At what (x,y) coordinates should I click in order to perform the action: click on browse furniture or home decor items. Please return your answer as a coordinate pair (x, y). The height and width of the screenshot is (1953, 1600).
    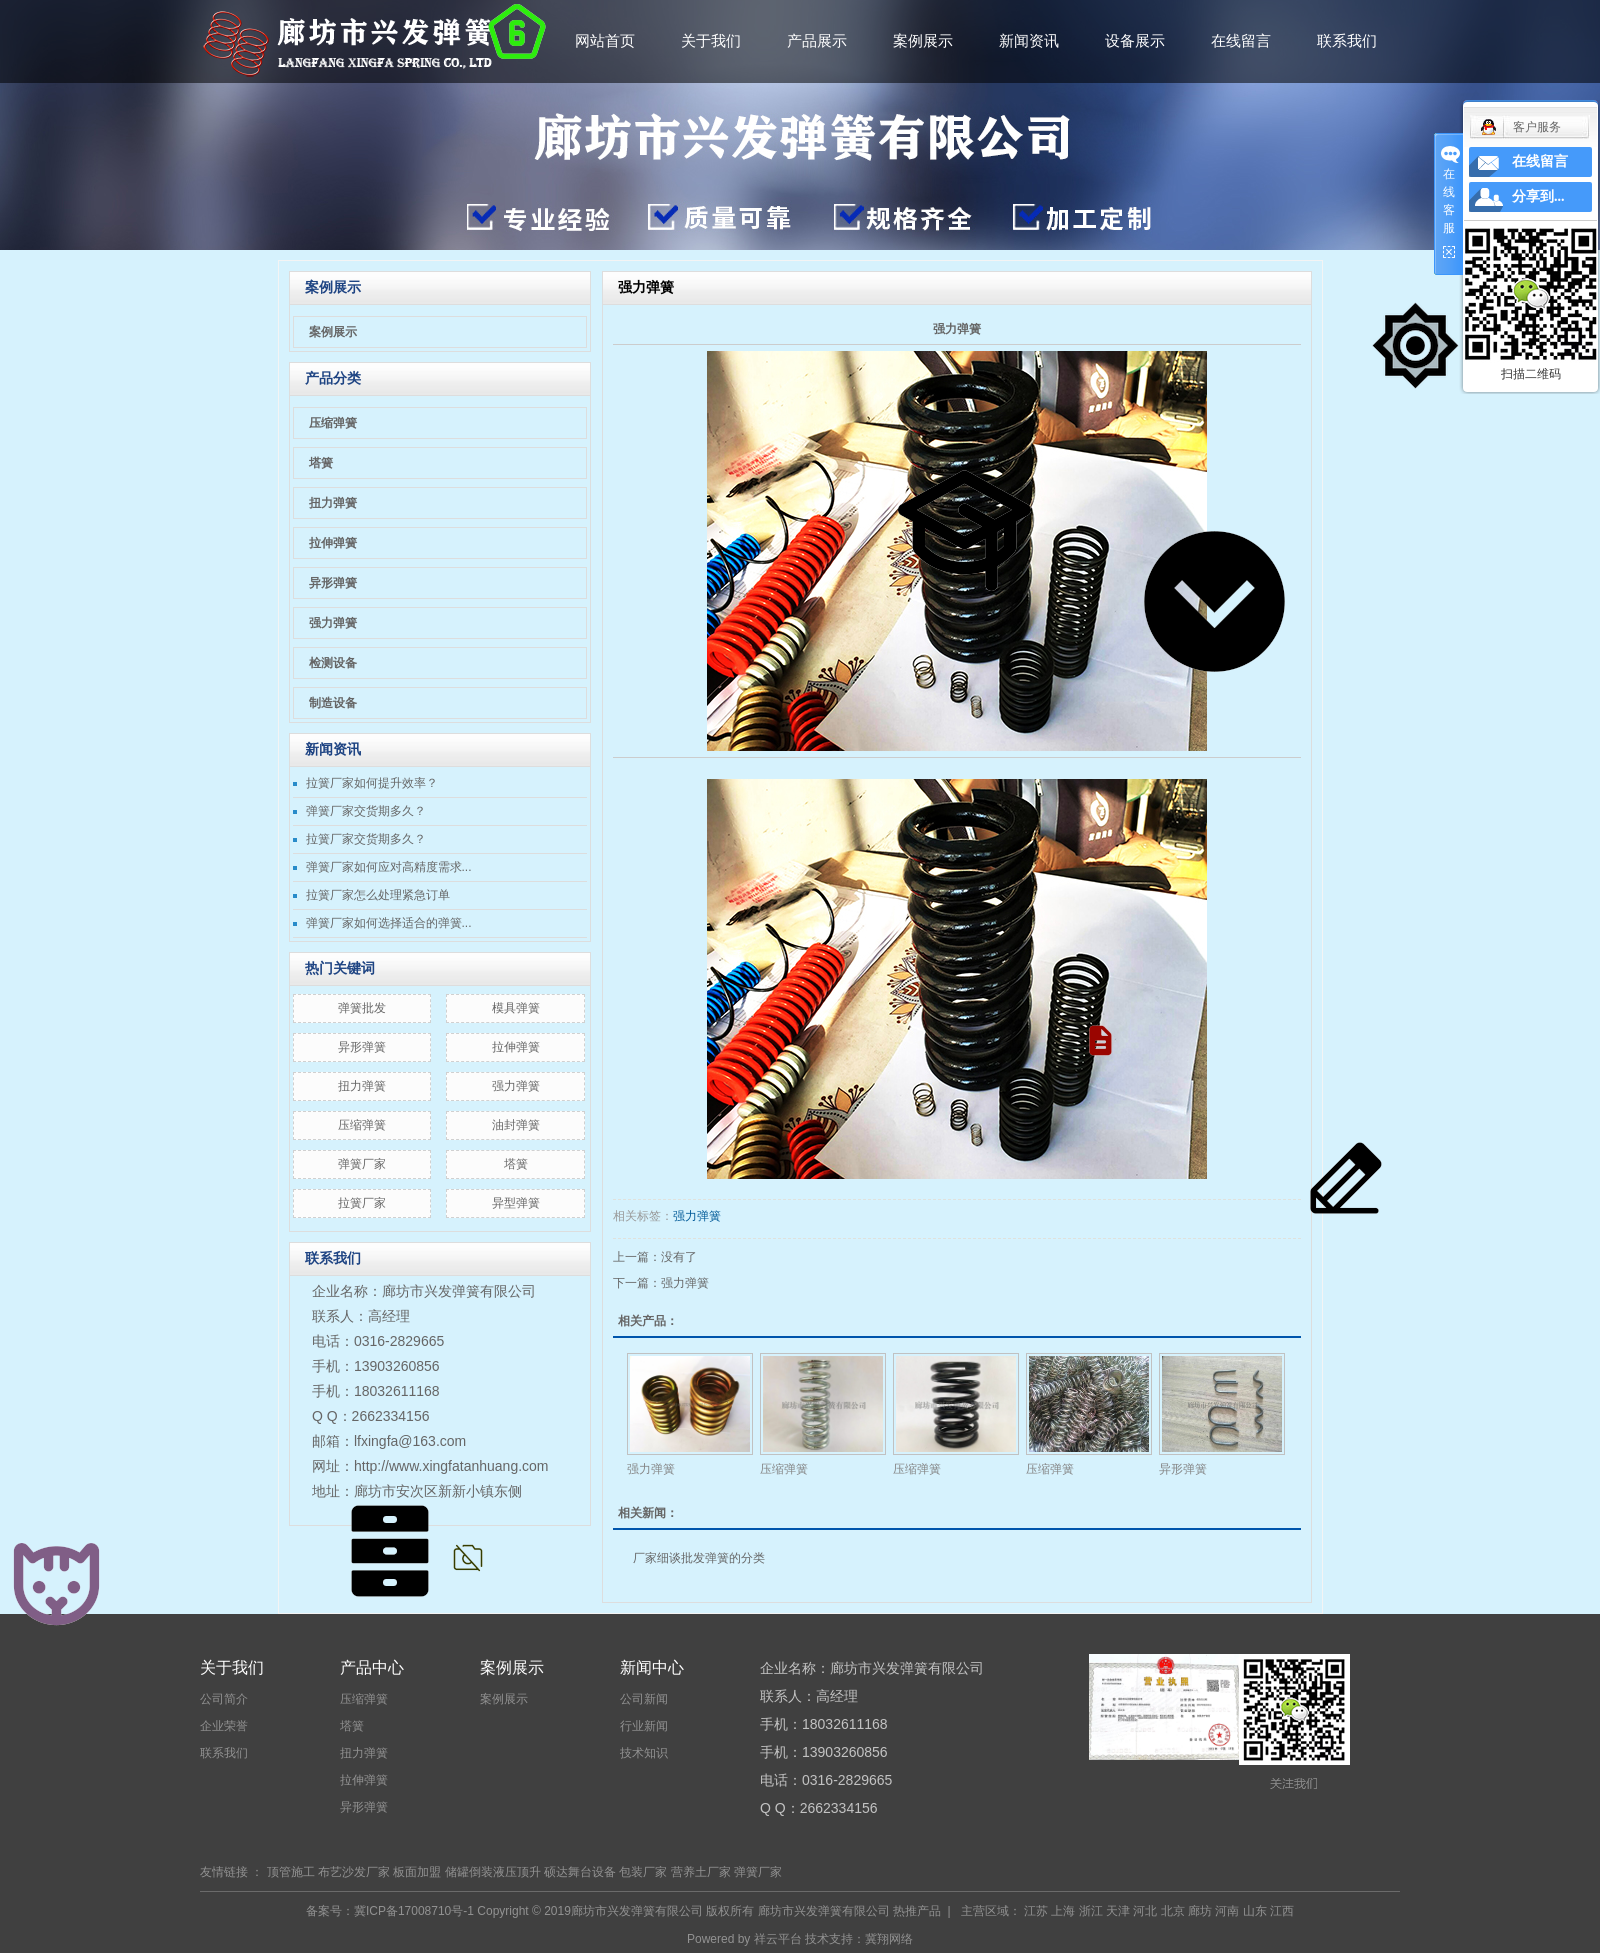
    Looking at the image, I should click on (390, 1551).